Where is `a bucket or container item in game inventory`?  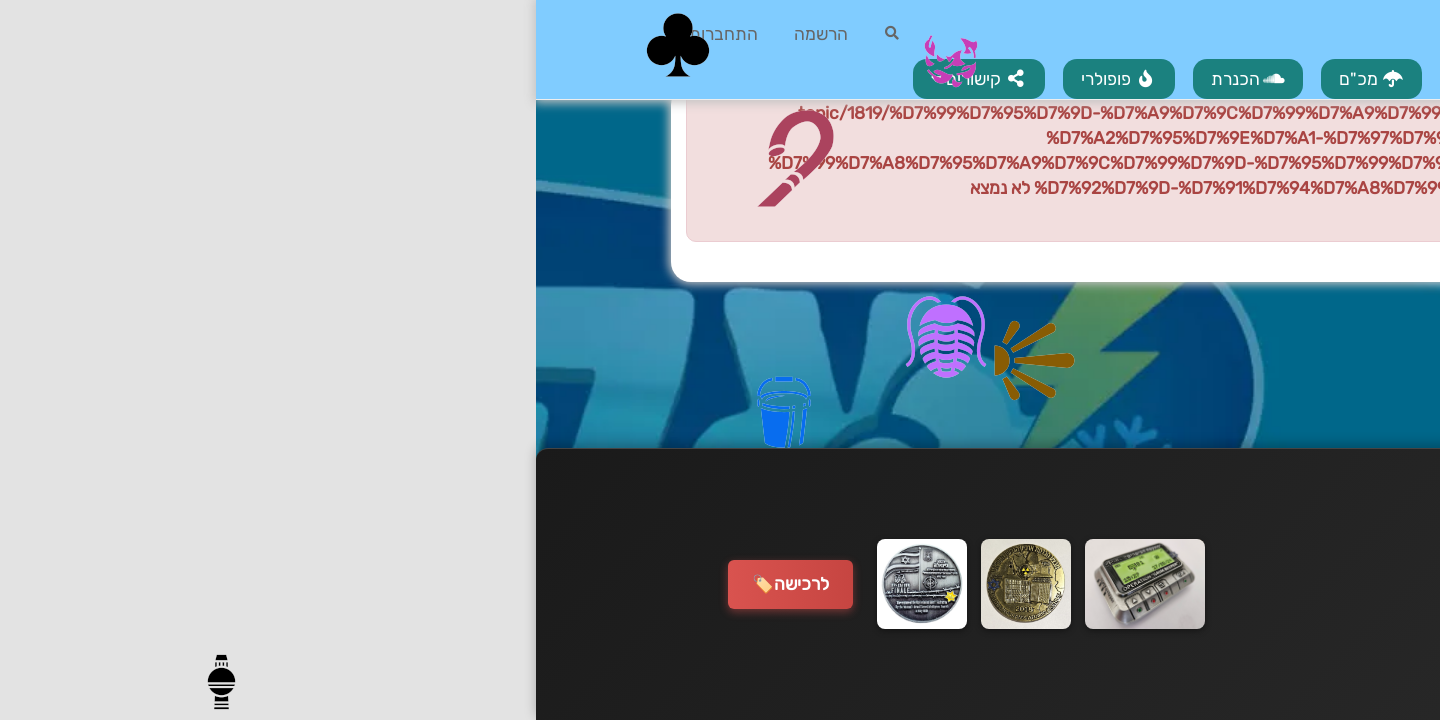 a bucket or container item in game inventory is located at coordinates (784, 410).